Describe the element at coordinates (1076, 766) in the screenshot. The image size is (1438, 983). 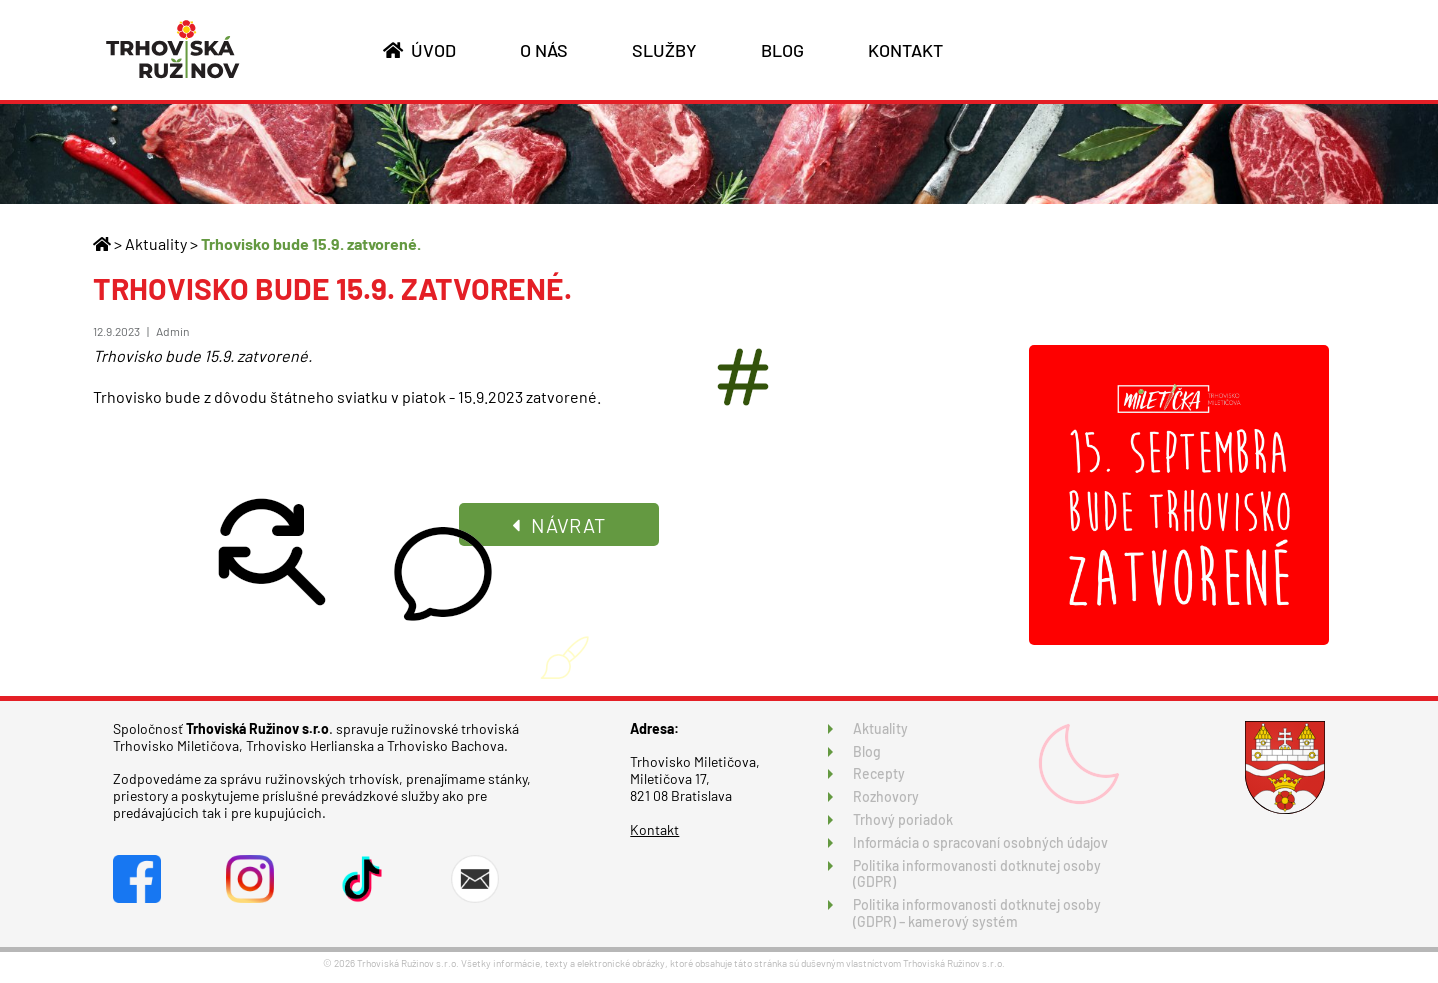
I see `toggle dark mode or night theme` at that location.